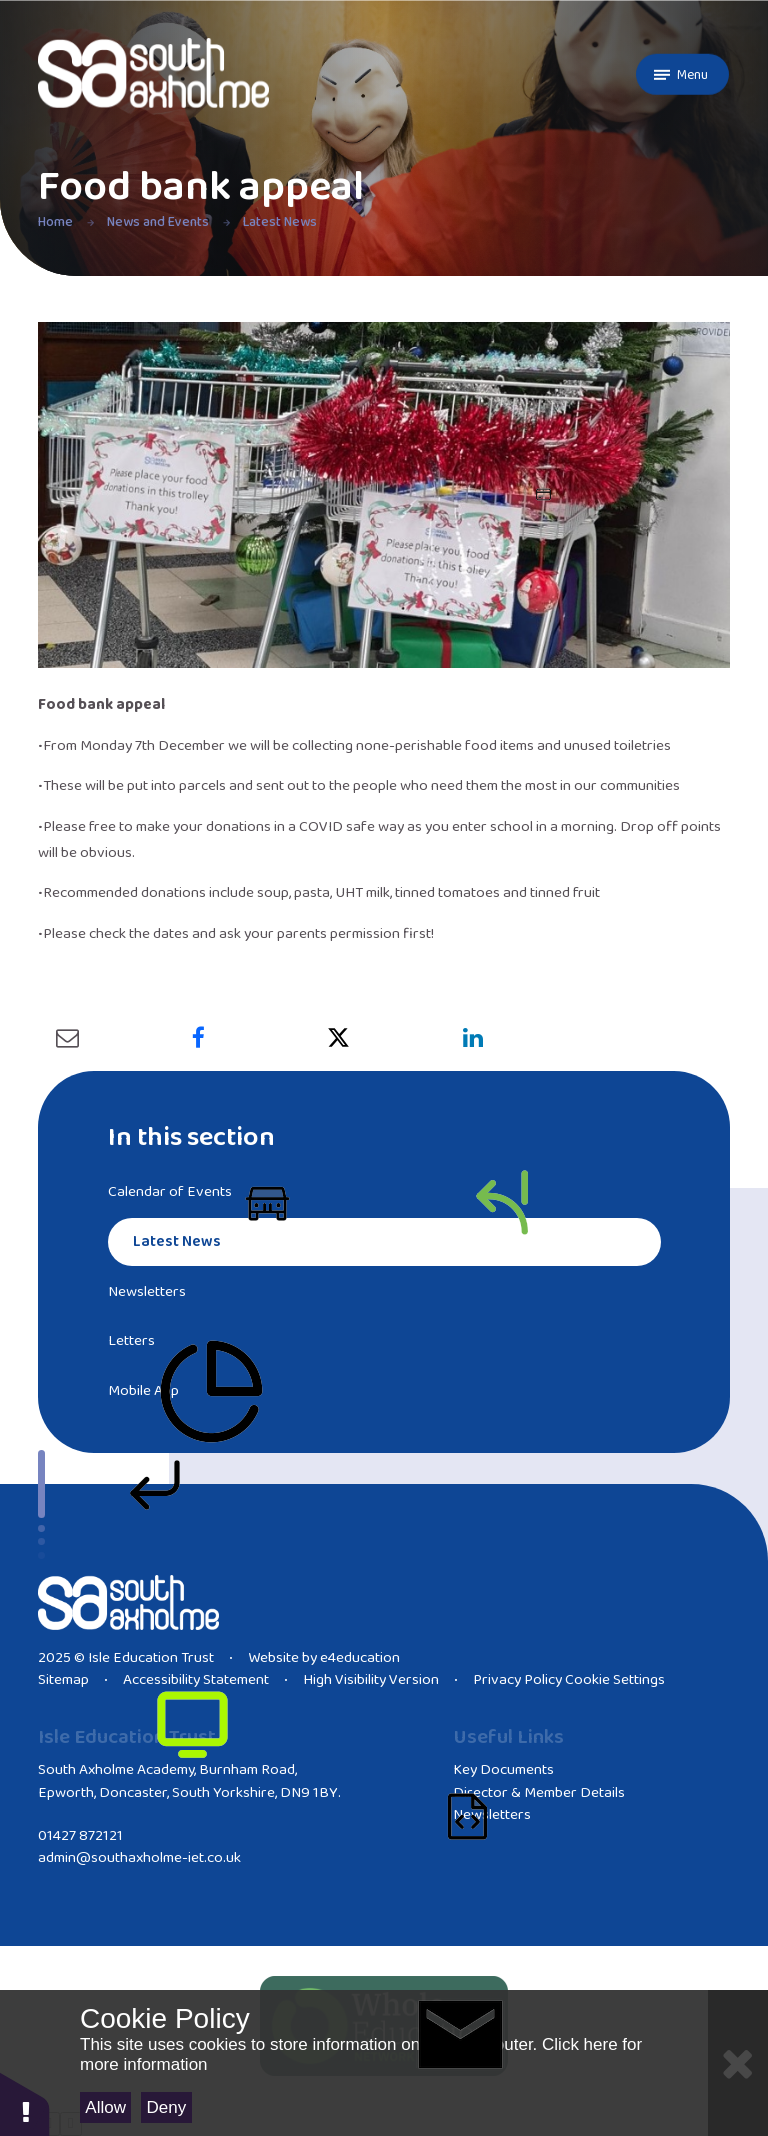 This screenshot has width=768, height=2136. Describe the element at coordinates (505, 1202) in the screenshot. I see `take the next left turn` at that location.